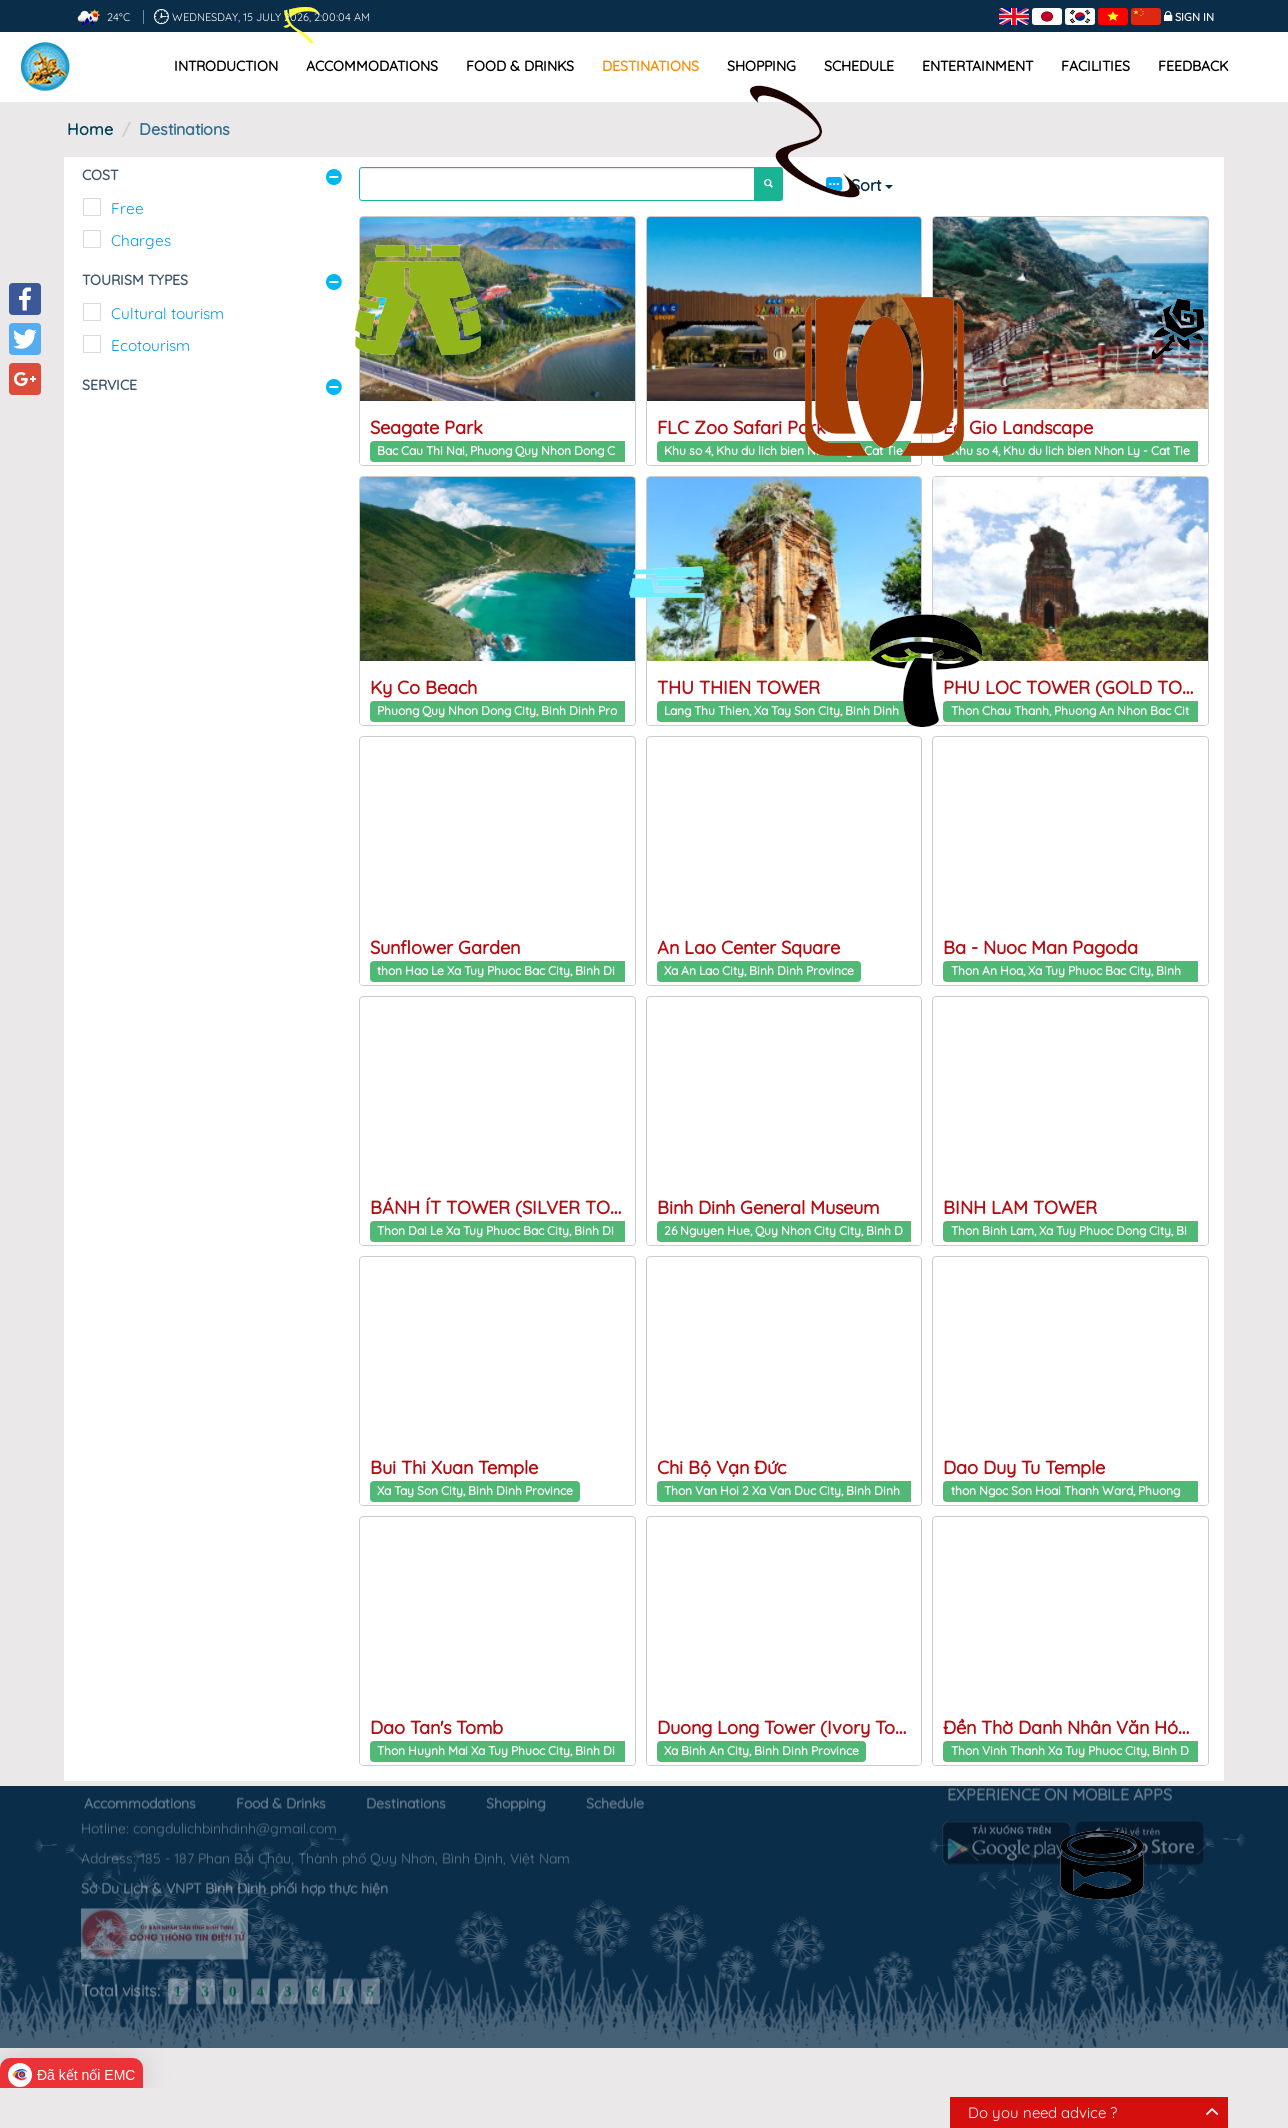  What do you see at coordinates (884, 376) in the screenshot?
I see `decorative design element or placeholder graphic` at bounding box center [884, 376].